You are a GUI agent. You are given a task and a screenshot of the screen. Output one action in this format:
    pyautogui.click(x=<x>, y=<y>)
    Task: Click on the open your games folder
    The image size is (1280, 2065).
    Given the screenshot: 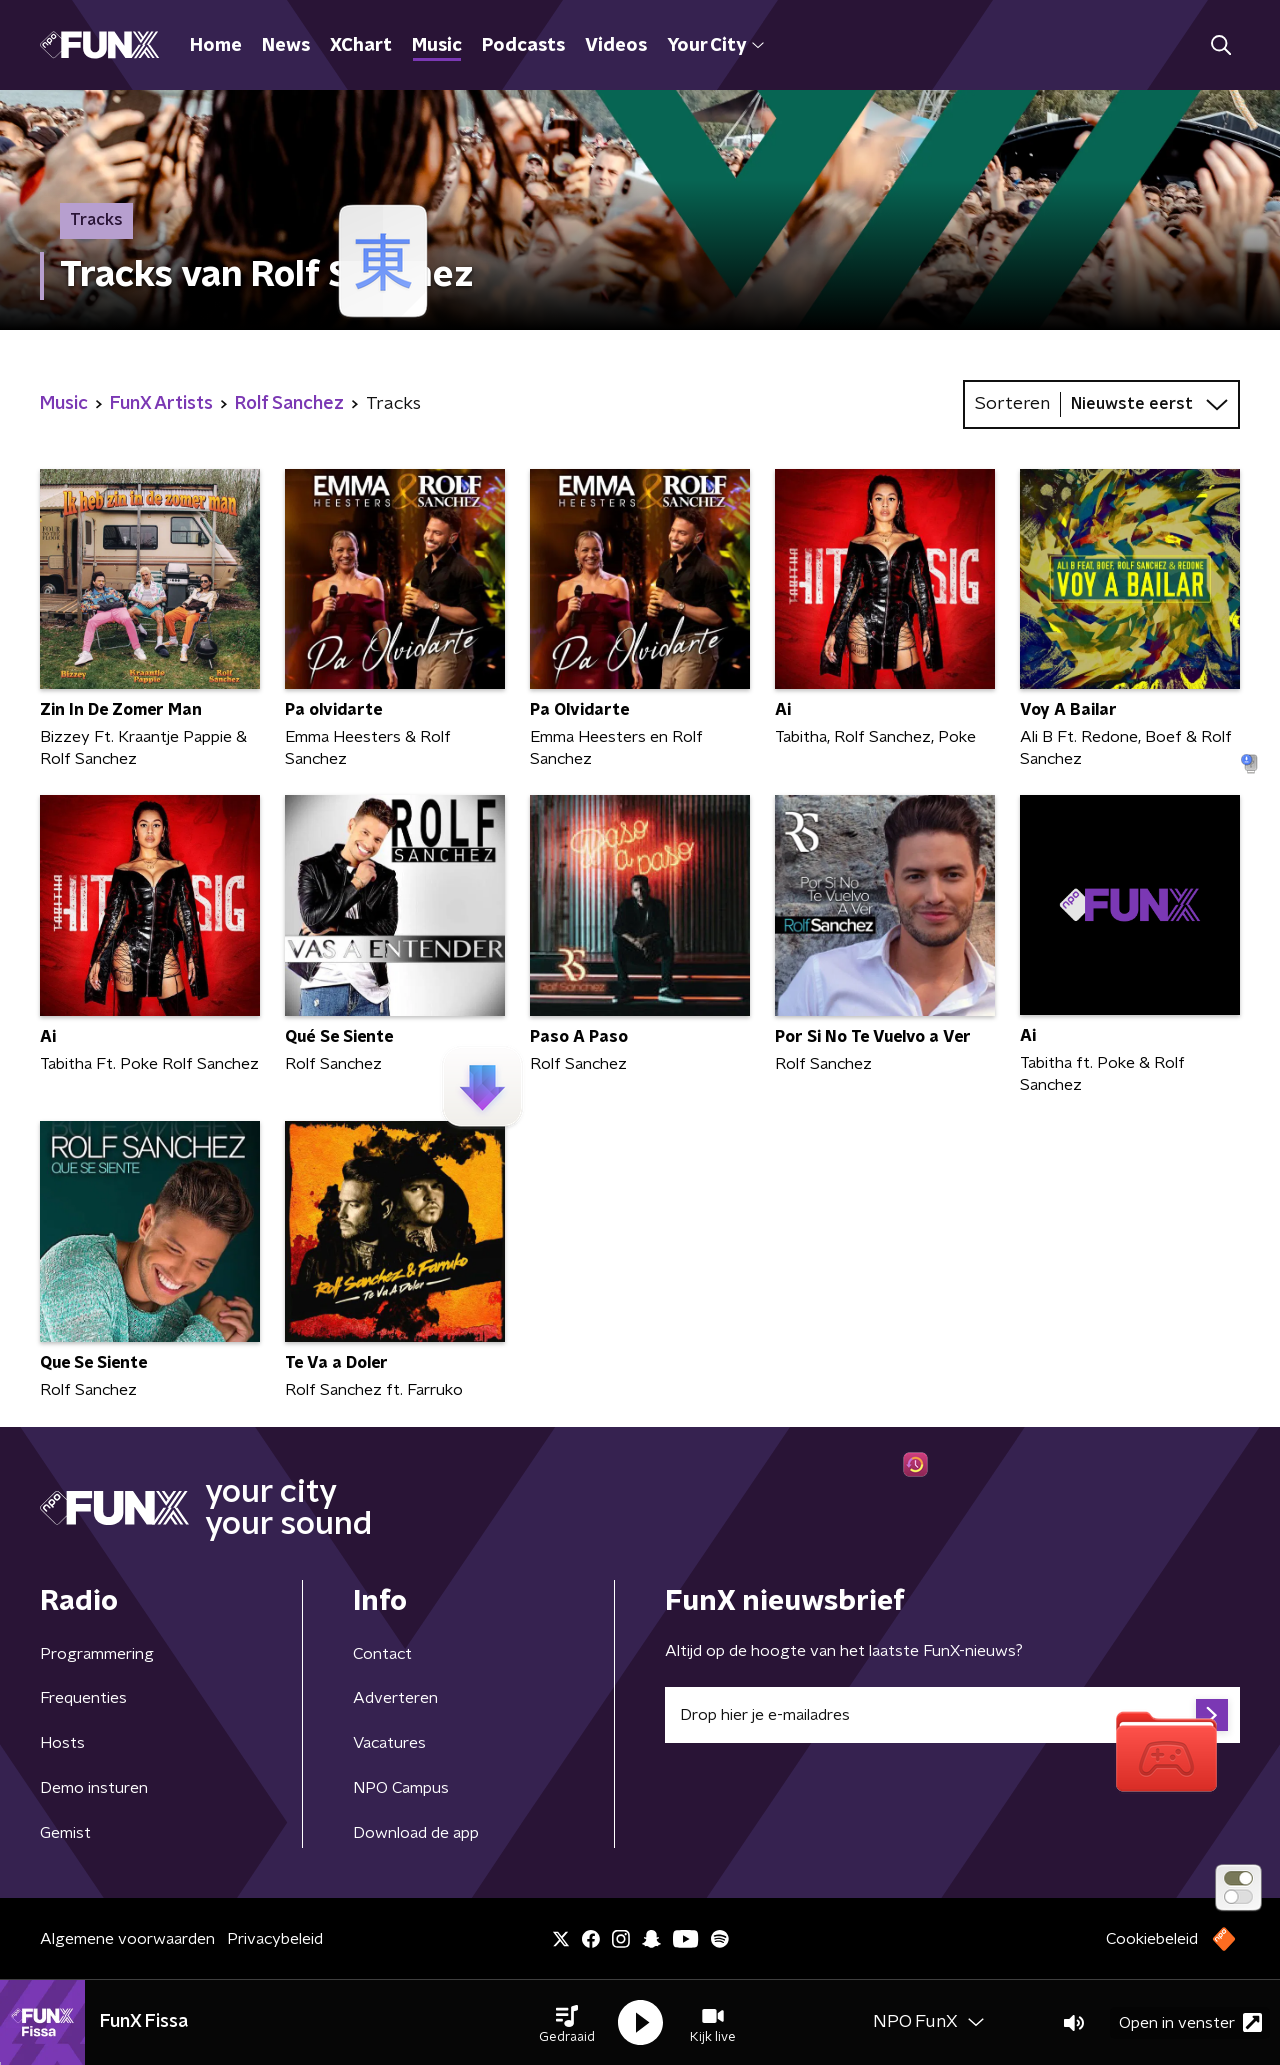 What is the action you would take?
    pyautogui.click(x=1166, y=1751)
    